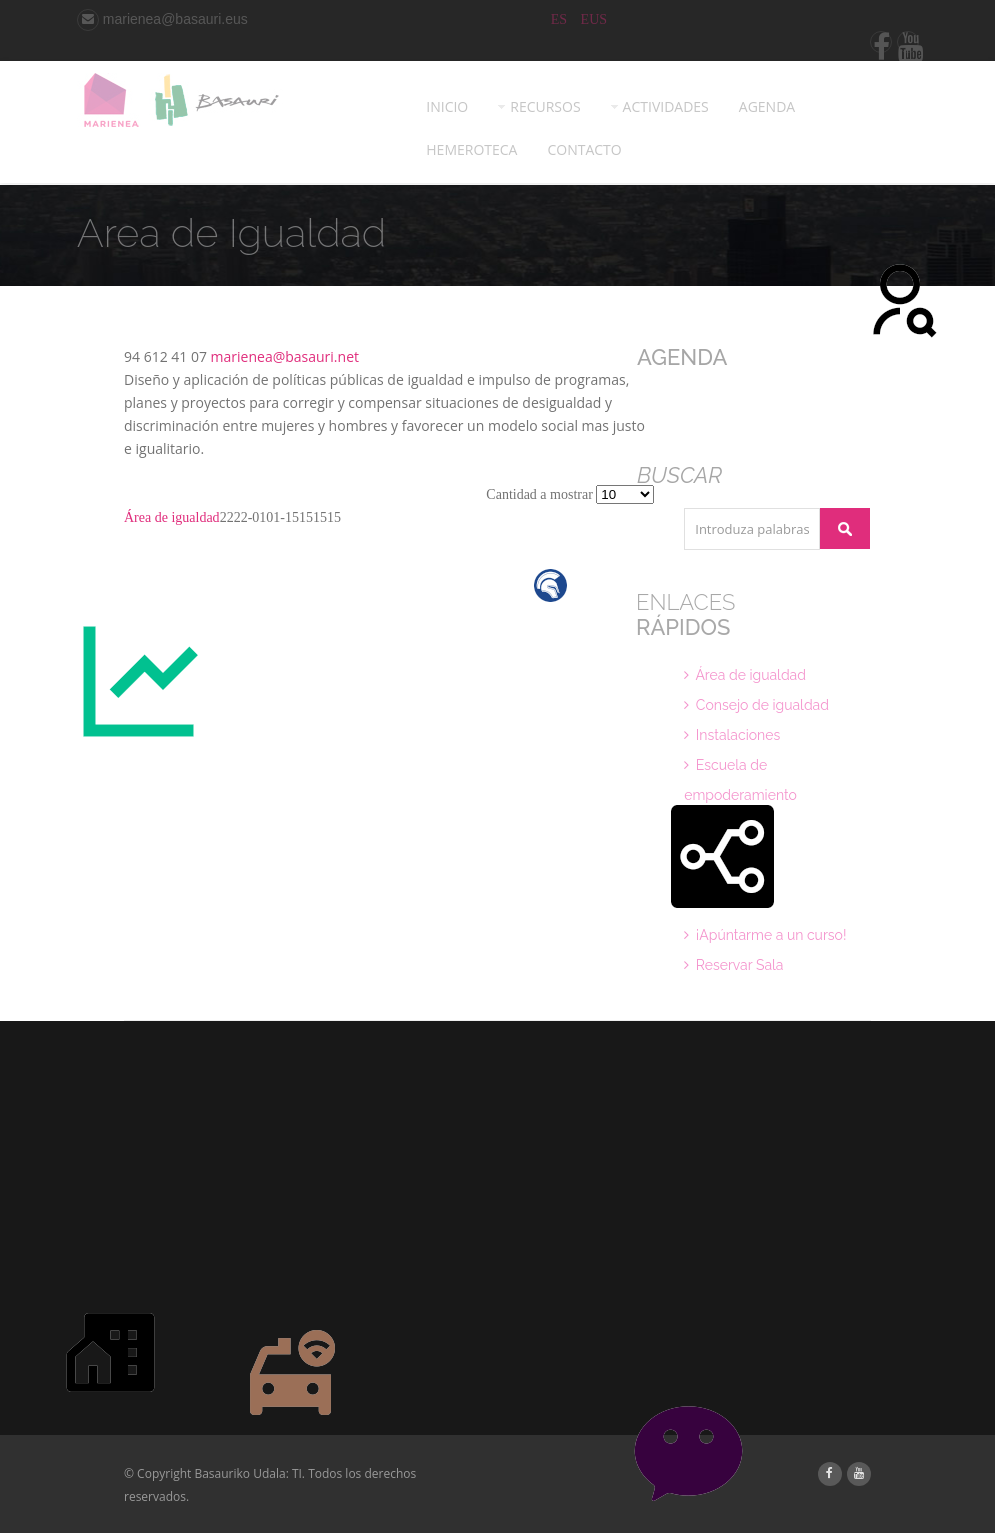 This screenshot has height=1533, width=995. I want to click on indicates delphi programming environment or IDE, so click(550, 585).